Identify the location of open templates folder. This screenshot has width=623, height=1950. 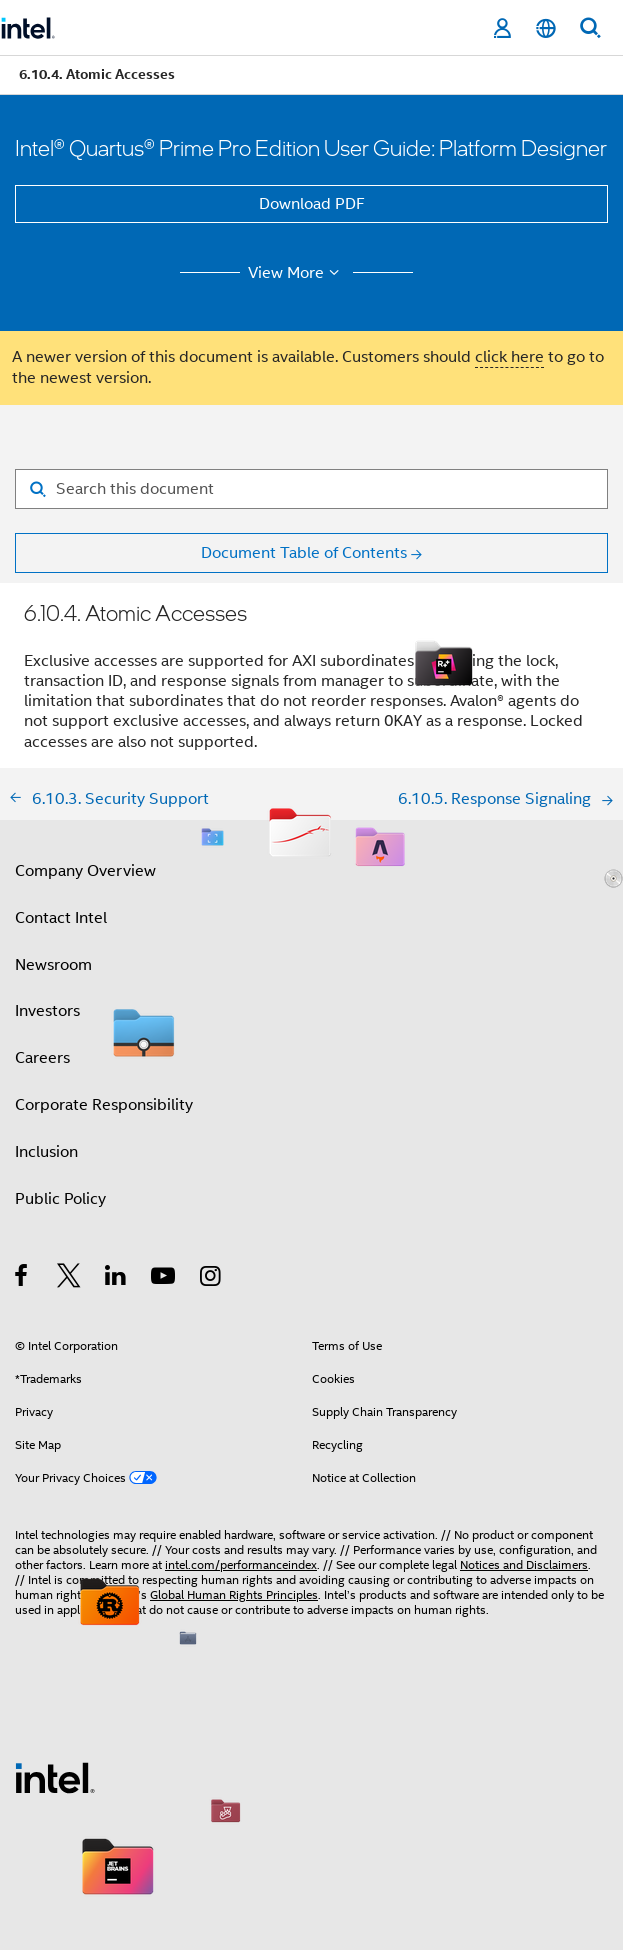
(188, 1638).